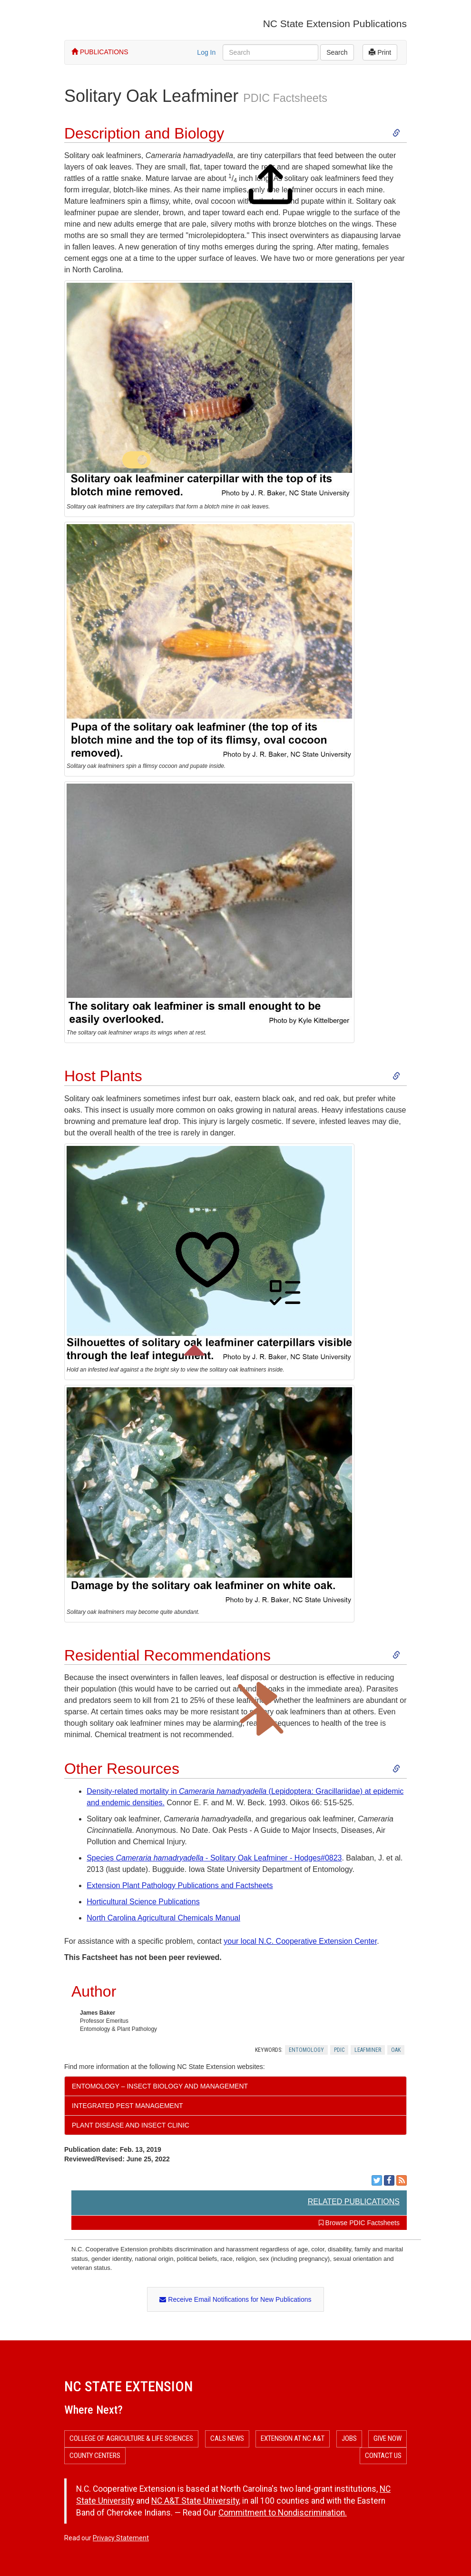 The image size is (471, 2576). I want to click on bluetooth is disabled or unavailable, so click(258, 1709).